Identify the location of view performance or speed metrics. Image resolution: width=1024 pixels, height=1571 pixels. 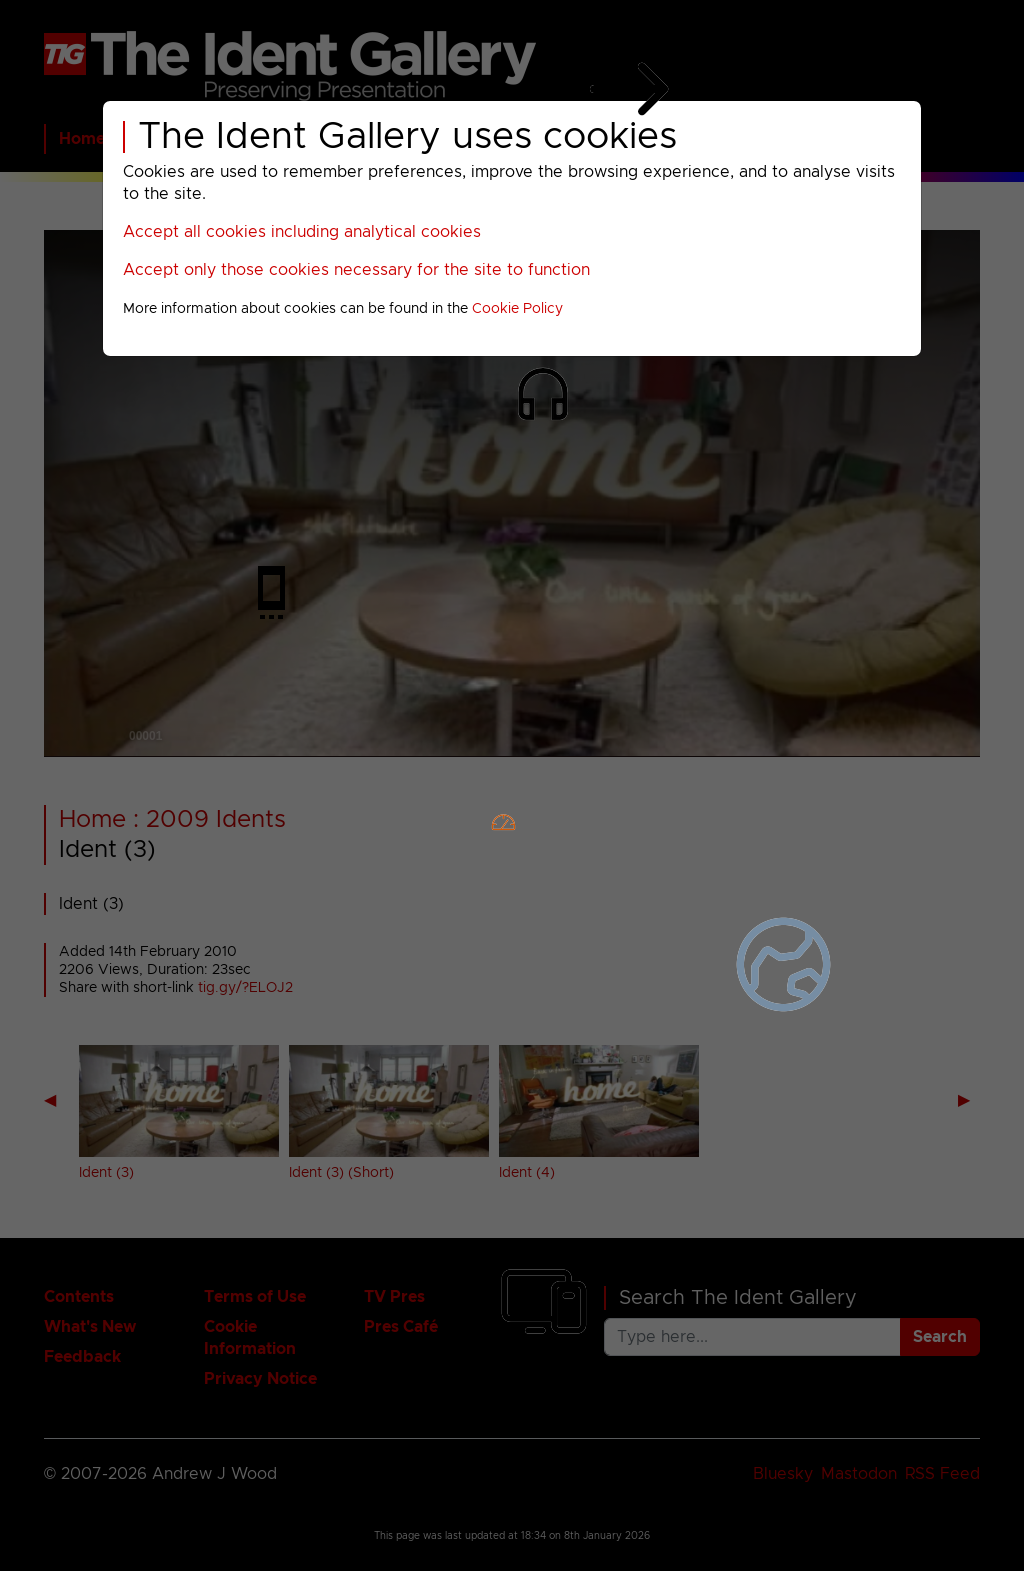
(503, 823).